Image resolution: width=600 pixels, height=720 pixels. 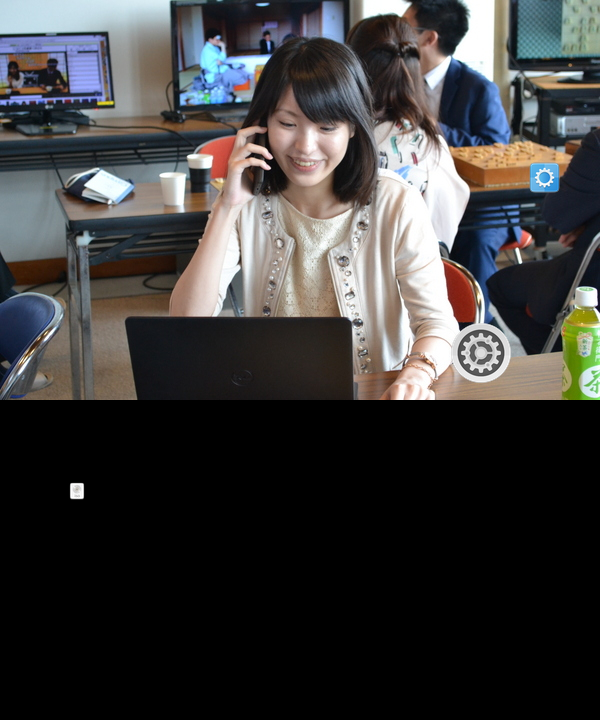 I want to click on access system runtime components, so click(x=544, y=177).